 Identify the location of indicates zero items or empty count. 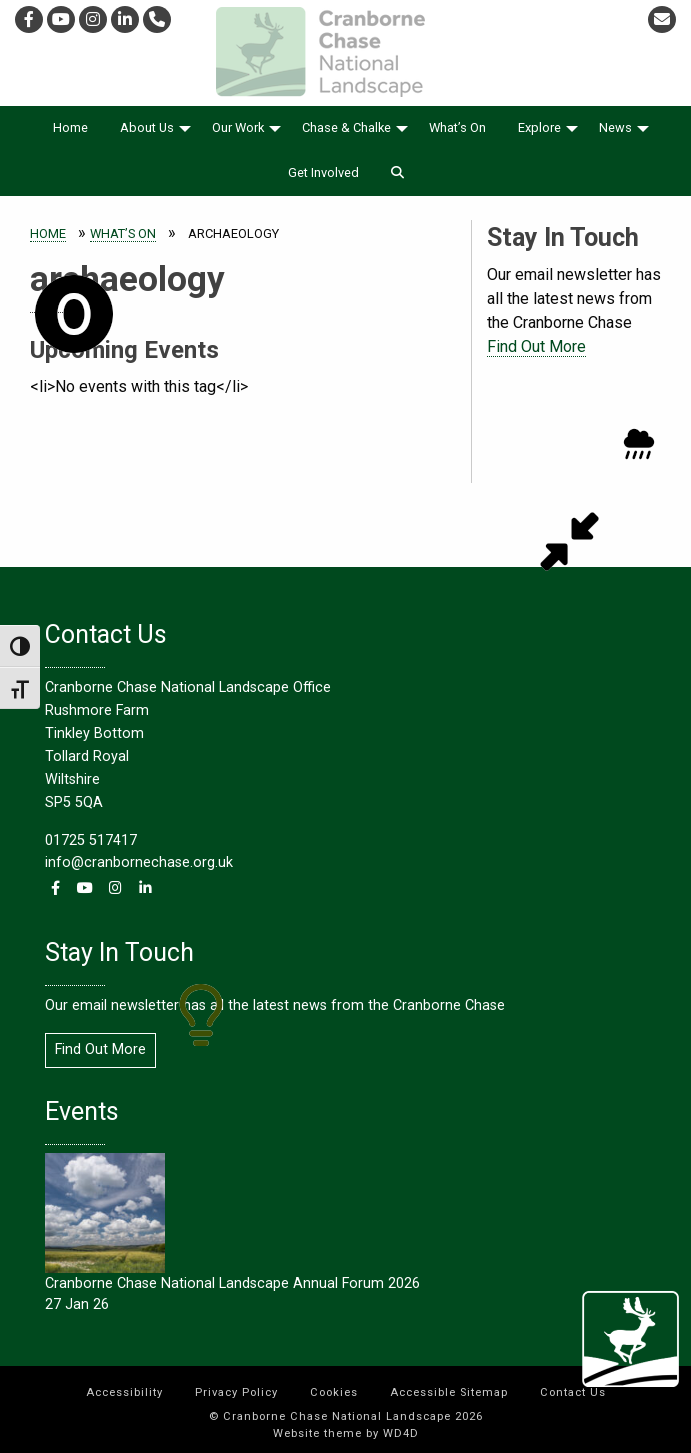
(74, 314).